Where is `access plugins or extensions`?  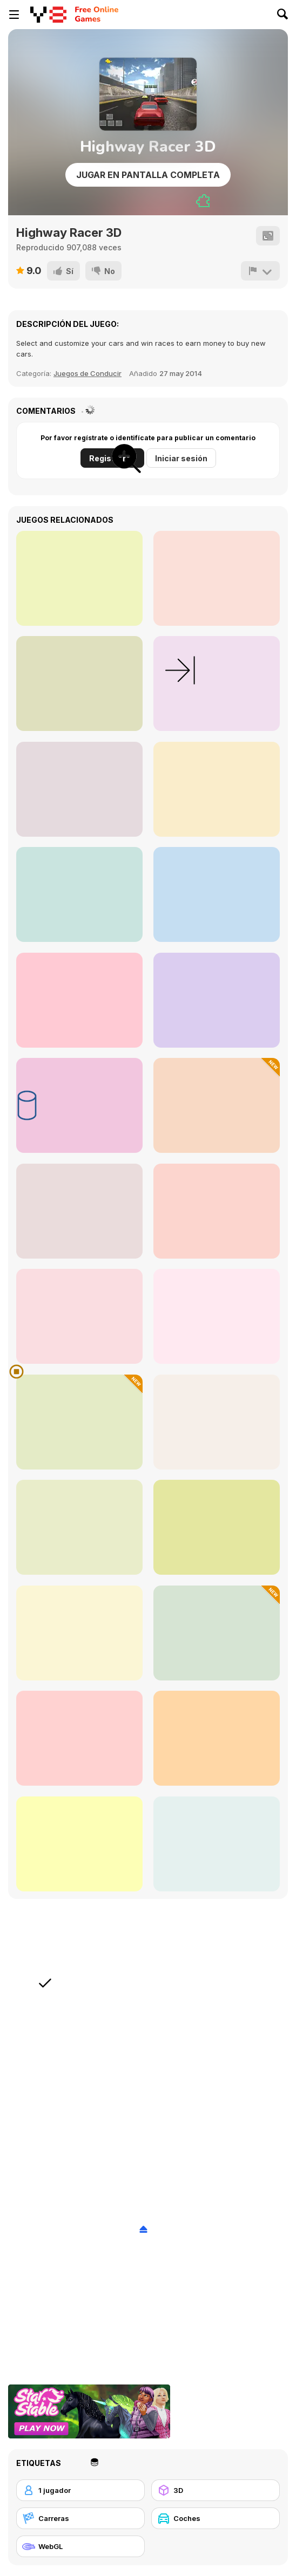
access plugins or extensions is located at coordinates (204, 201).